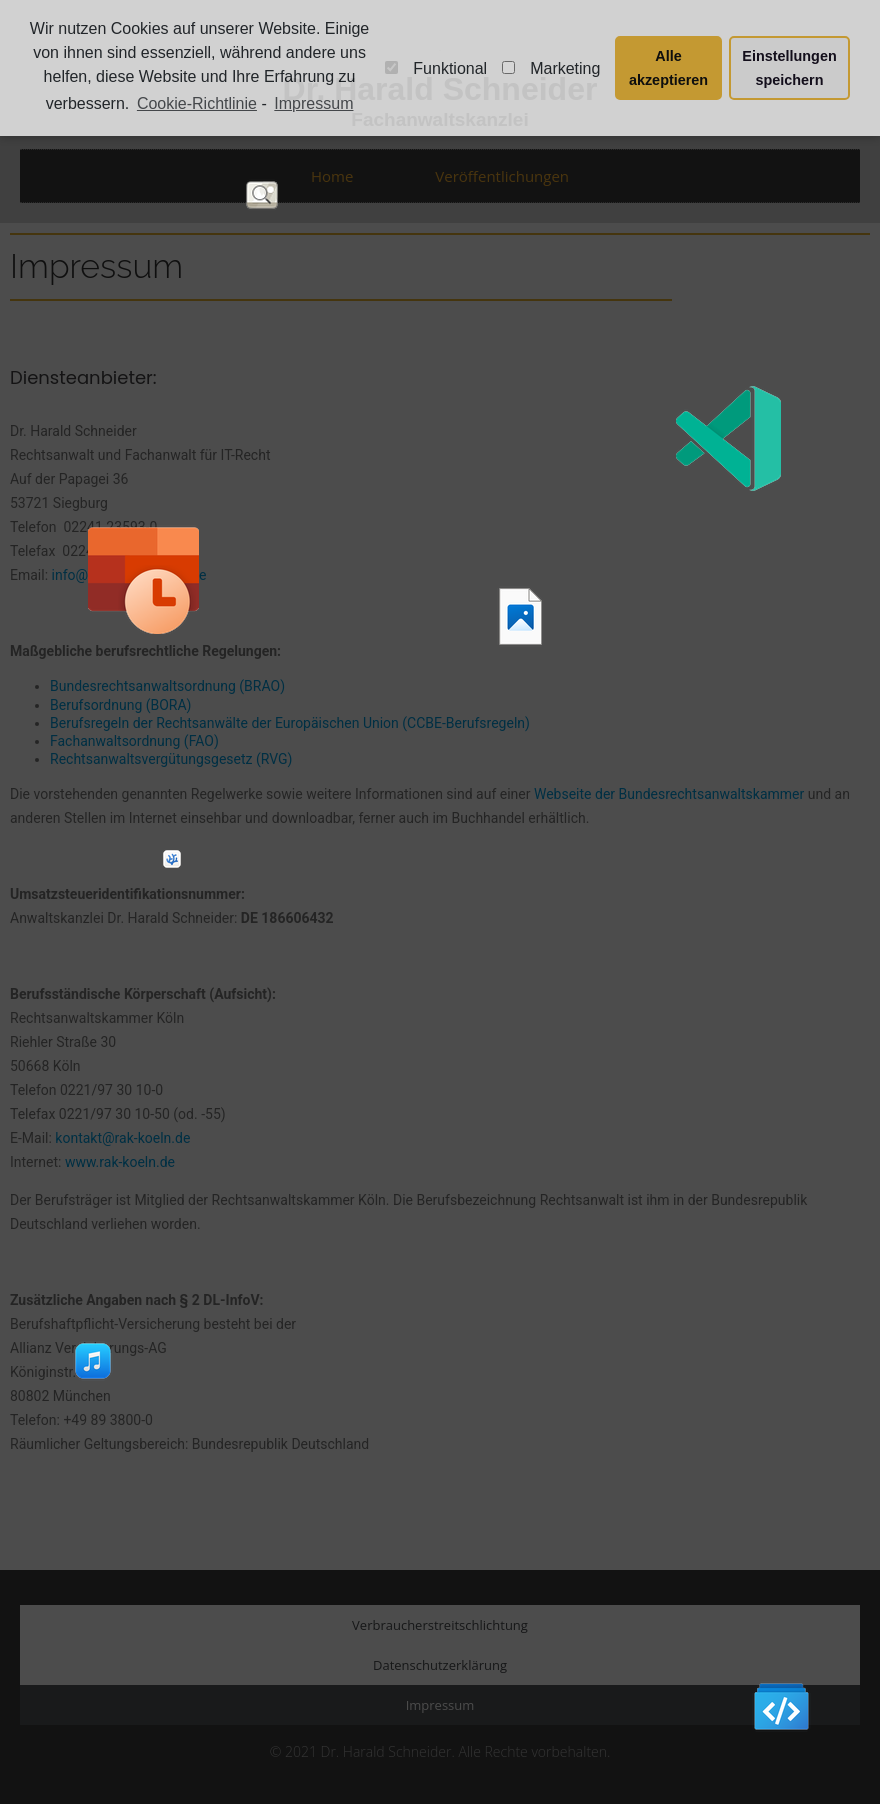 The image size is (880, 1804). Describe the element at coordinates (728, 438) in the screenshot. I see `open visual studio code editor` at that location.